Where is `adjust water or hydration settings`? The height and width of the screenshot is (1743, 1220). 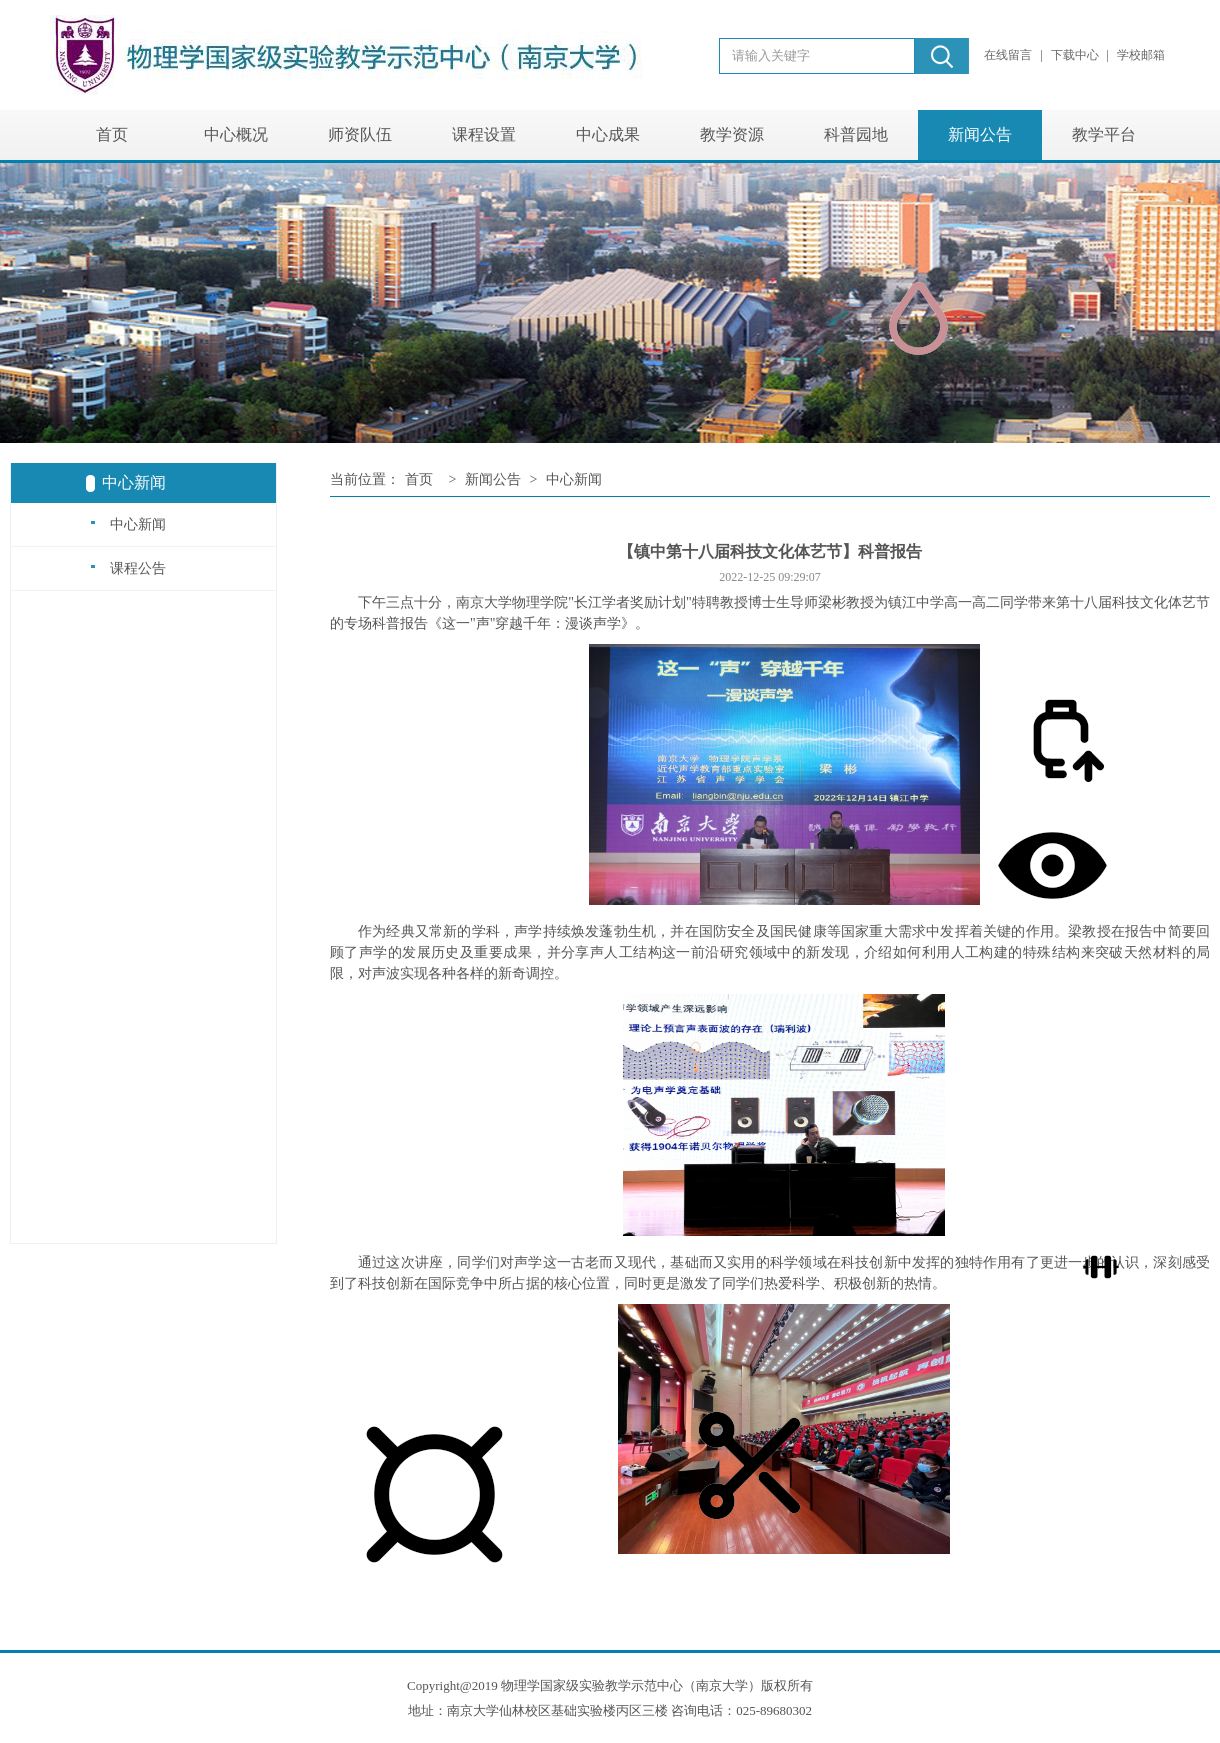 adjust water or hydration settings is located at coordinates (918, 318).